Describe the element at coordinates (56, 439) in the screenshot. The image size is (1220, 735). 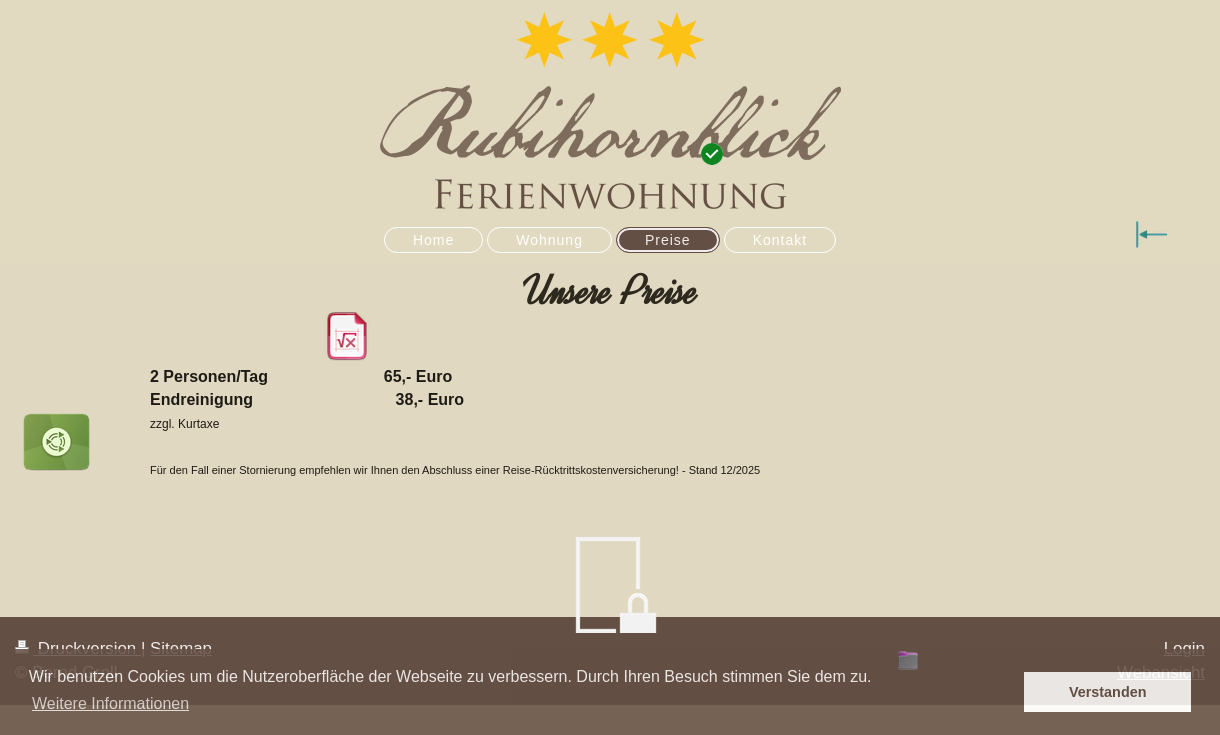
I see `access your desktop folder` at that location.